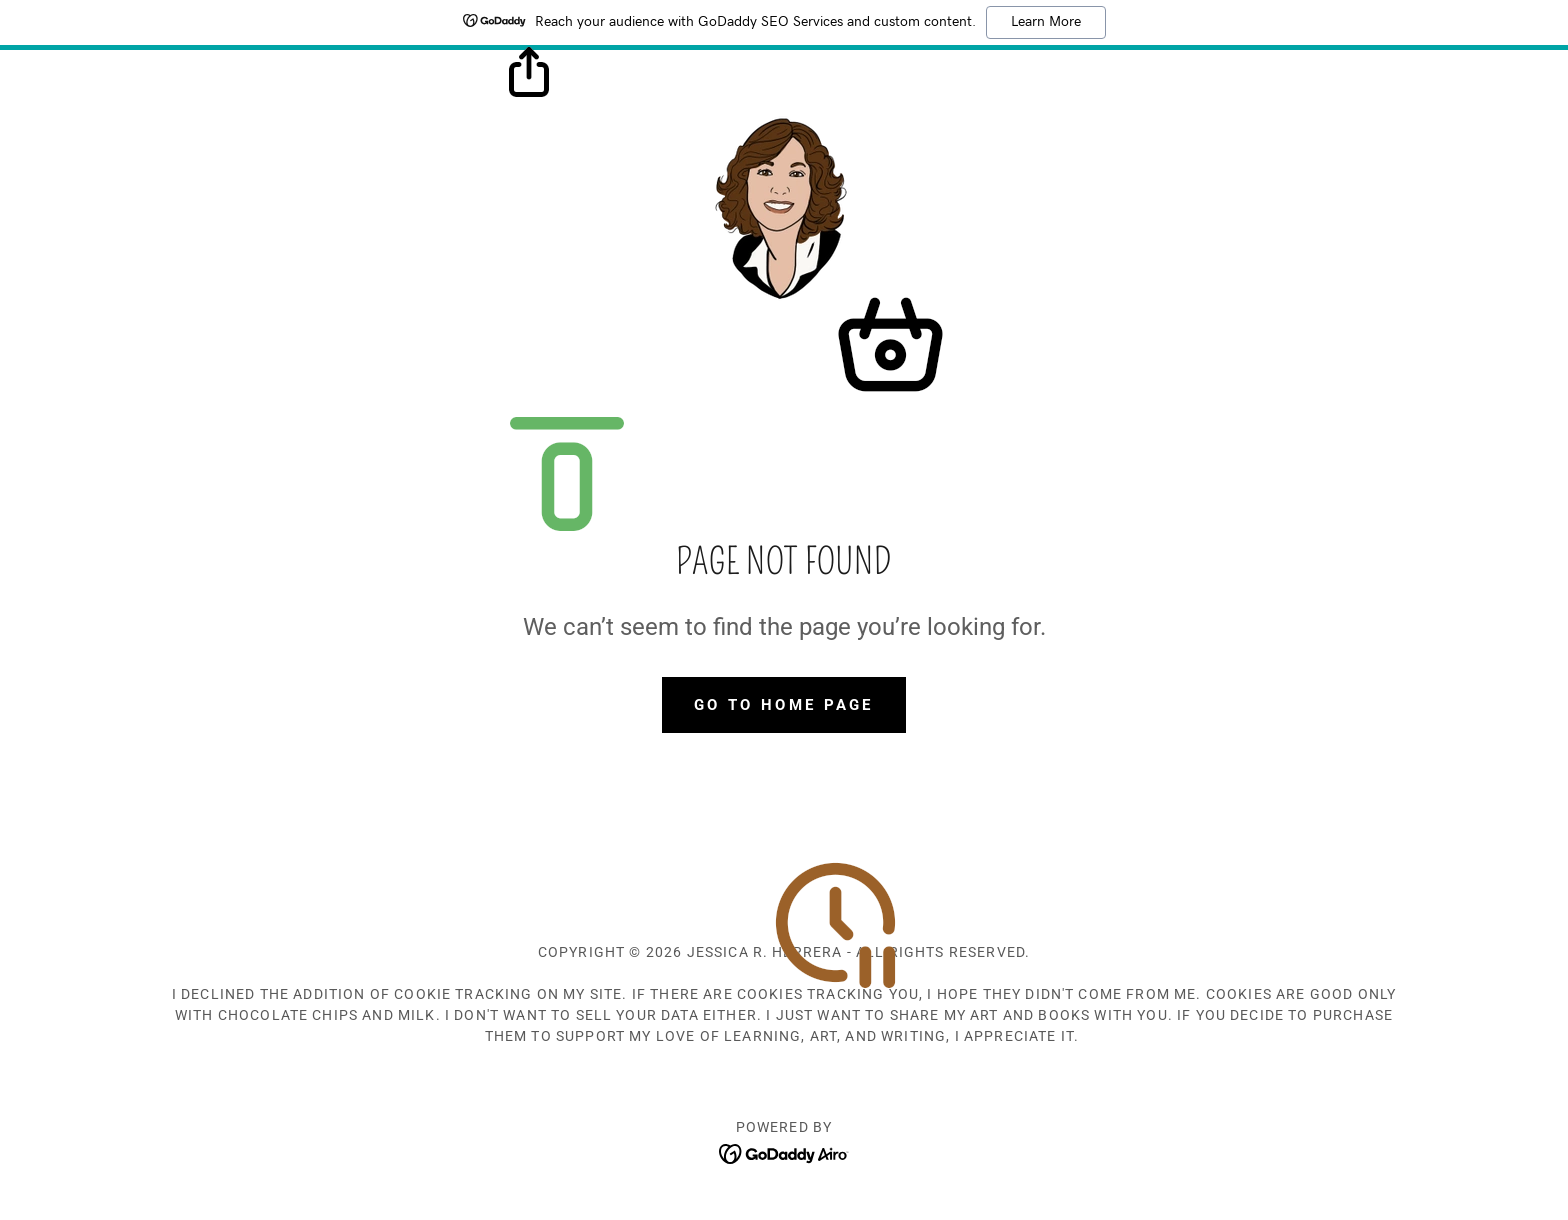  What do you see at coordinates (529, 72) in the screenshot?
I see `share this content` at bounding box center [529, 72].